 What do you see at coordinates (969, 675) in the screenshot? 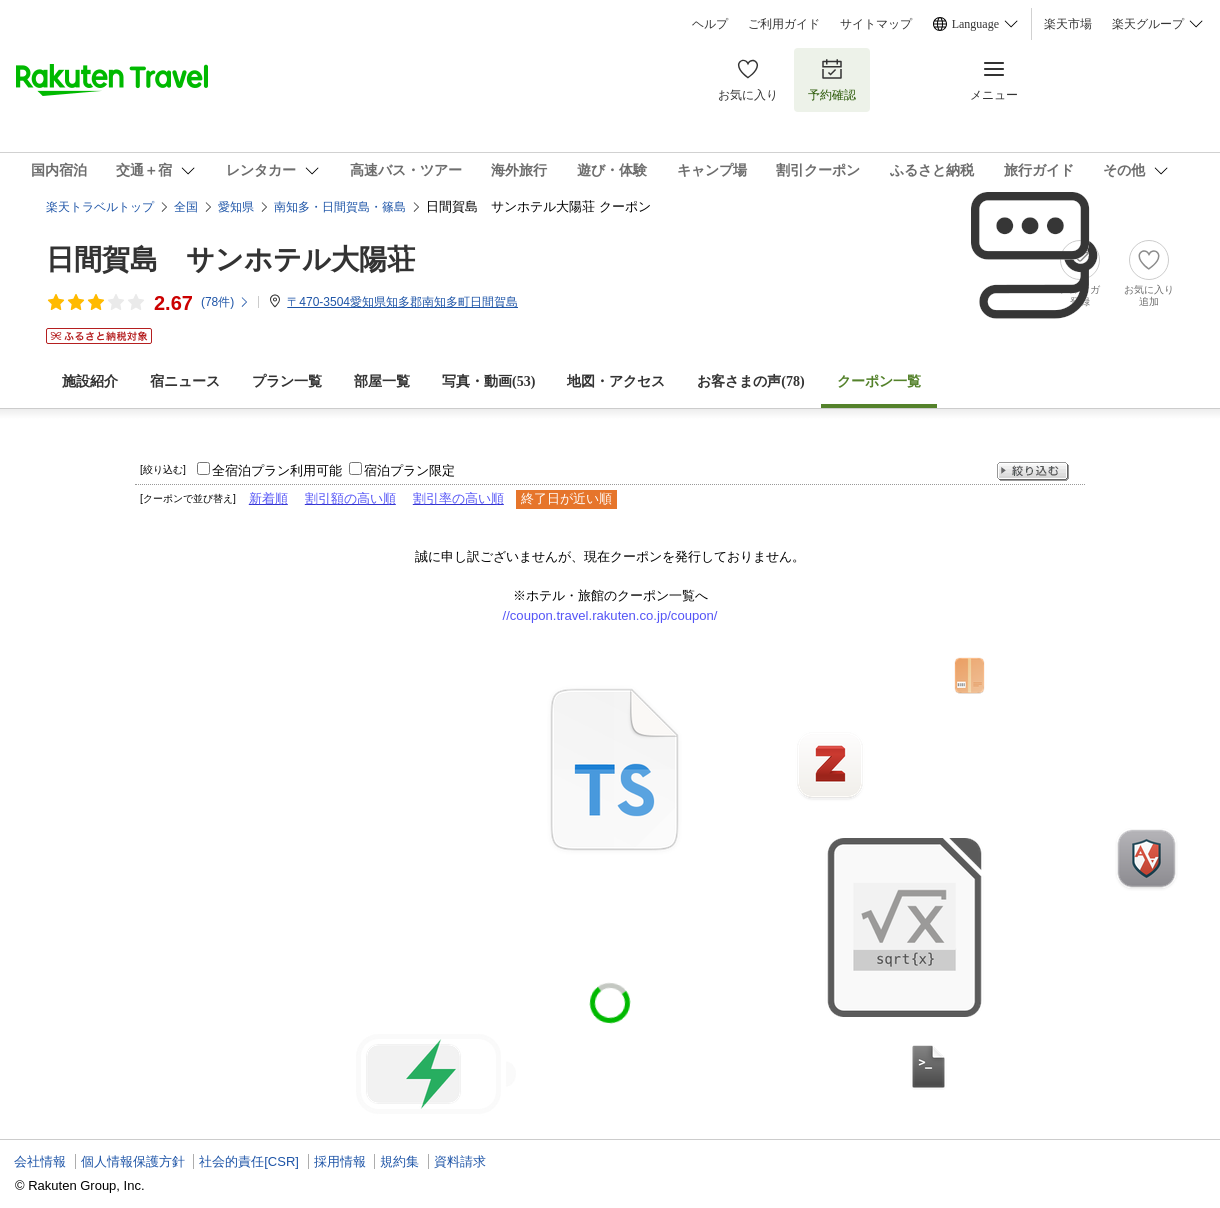
I see `compressed or archived file type indicator` at bounding box center [969, 675].